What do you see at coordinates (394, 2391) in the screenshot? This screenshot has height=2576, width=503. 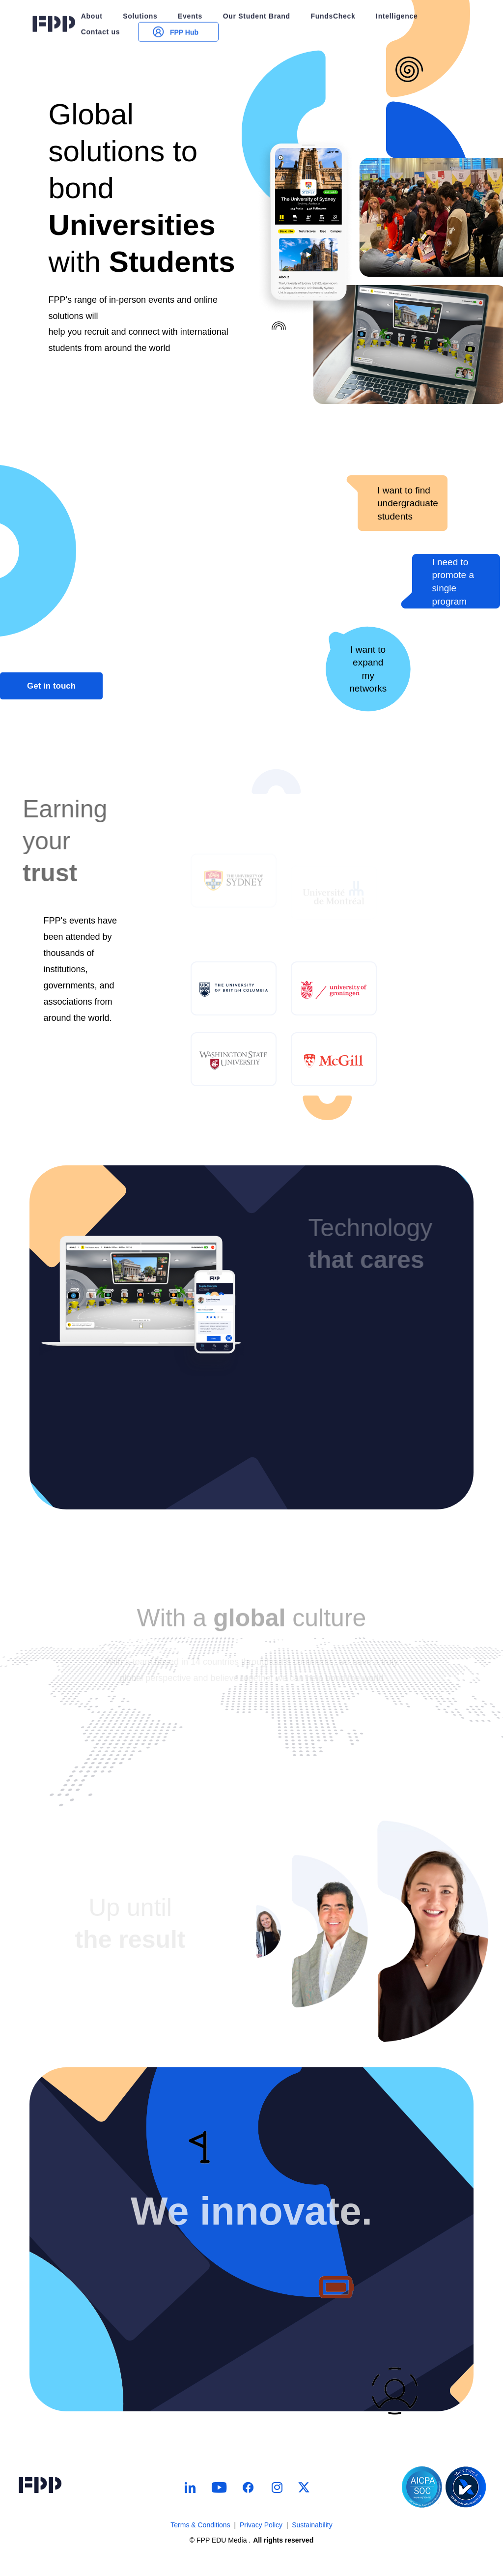 I see `user profile pending or incomplete` at bounding box center [394, 2391].